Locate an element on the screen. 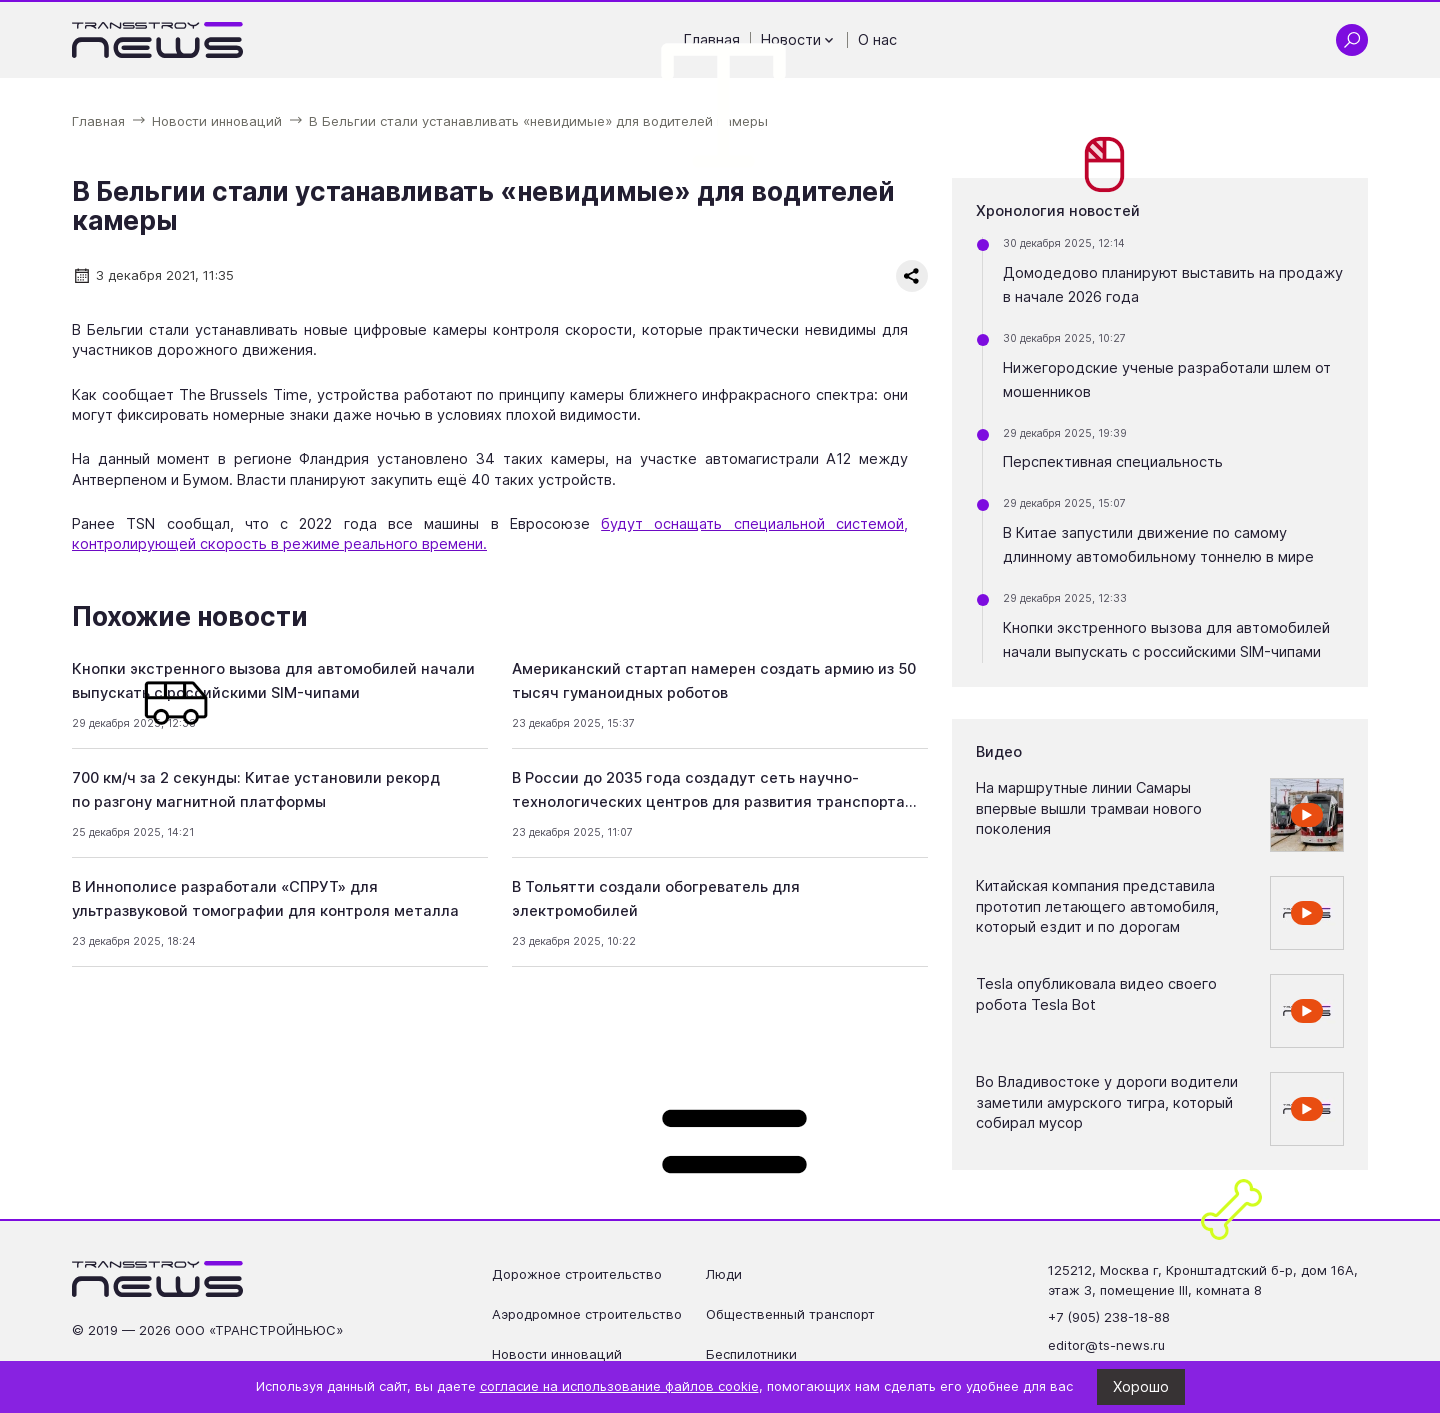 Image resolution: width=1440 pixels, height=1413 pixels. left mouse button click action is located at coordinates (1104, 164).